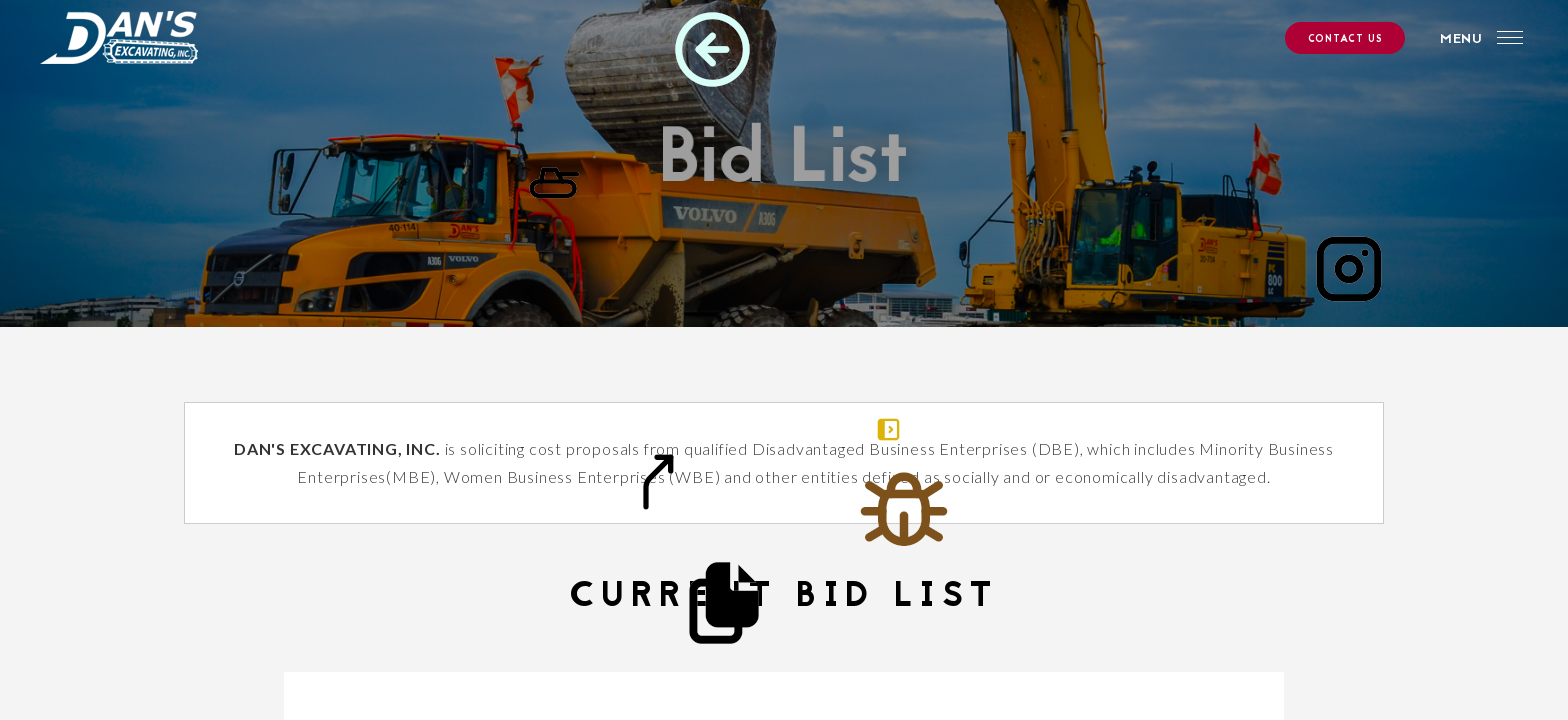 The width and height of the screenshot is (1568, 720). What do you see at coordinates (904, 507) in the screenshot?
I see `report a bug or issue` at bounding box center [904, 507].